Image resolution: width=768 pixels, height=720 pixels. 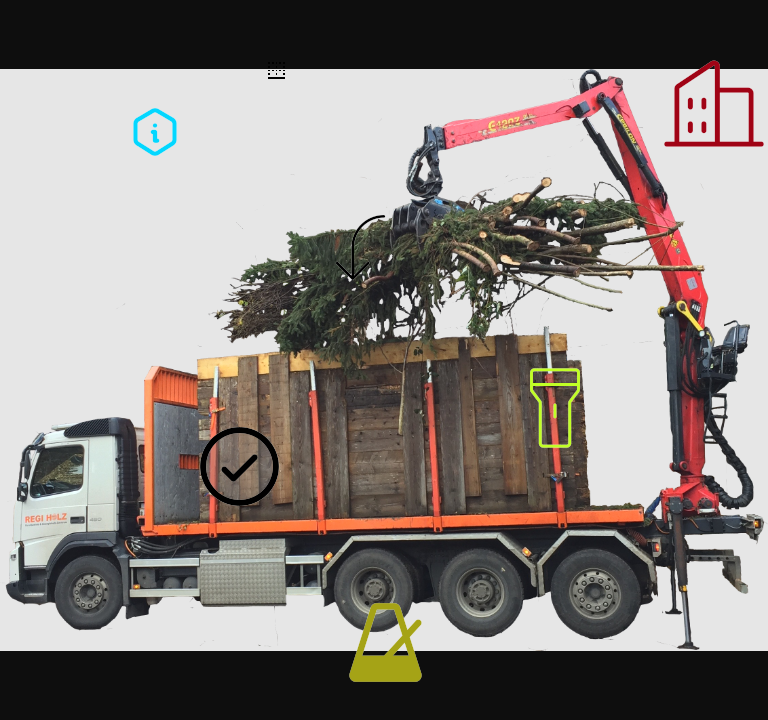 I want to click on toggle flashlight on or off, so click(x=555, y=408).